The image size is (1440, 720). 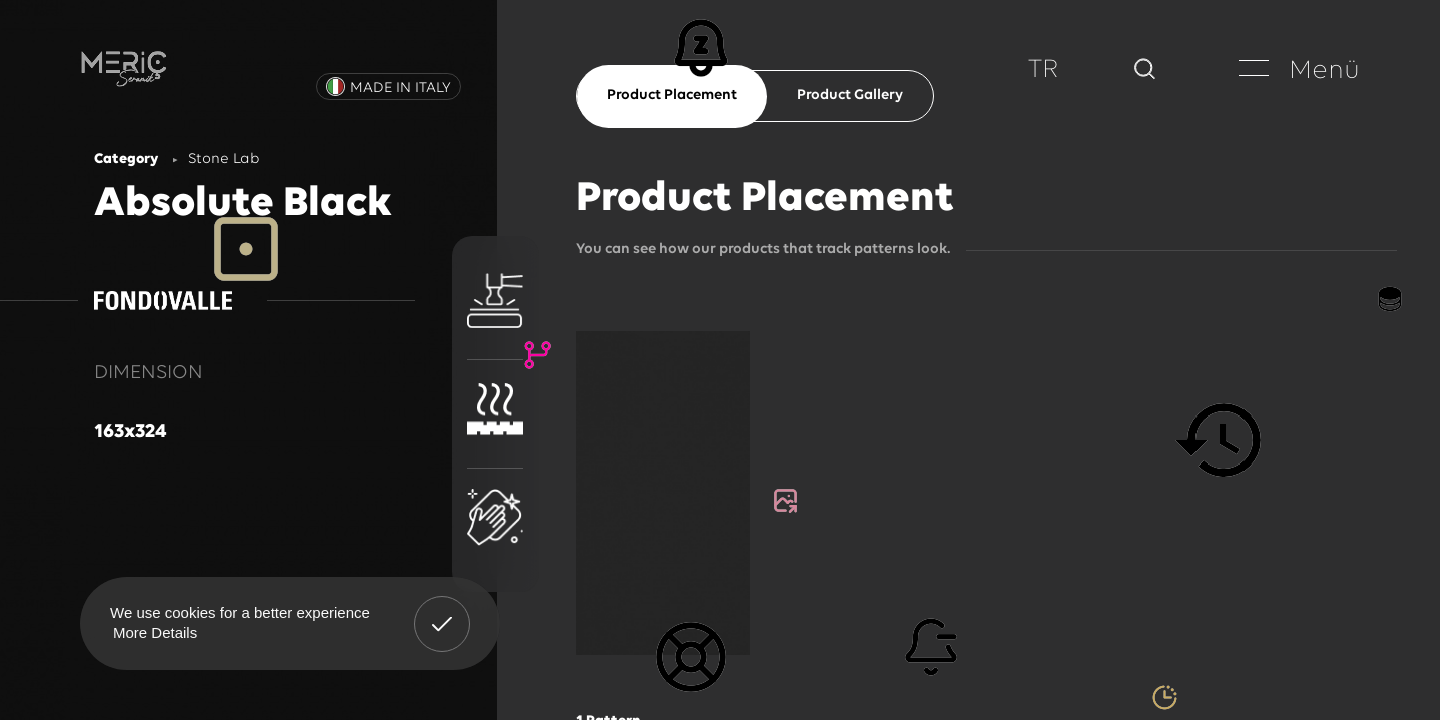 I want to click on enable sleep mode or snooze notifications, so click(x=701, y=48).